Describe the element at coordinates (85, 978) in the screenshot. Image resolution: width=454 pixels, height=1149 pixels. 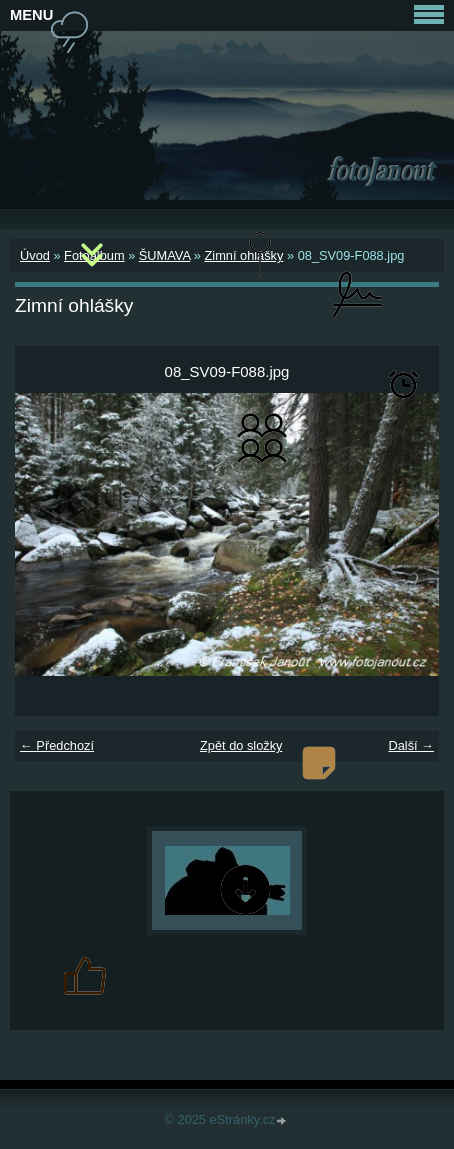
I see `like or approve content` at that location.